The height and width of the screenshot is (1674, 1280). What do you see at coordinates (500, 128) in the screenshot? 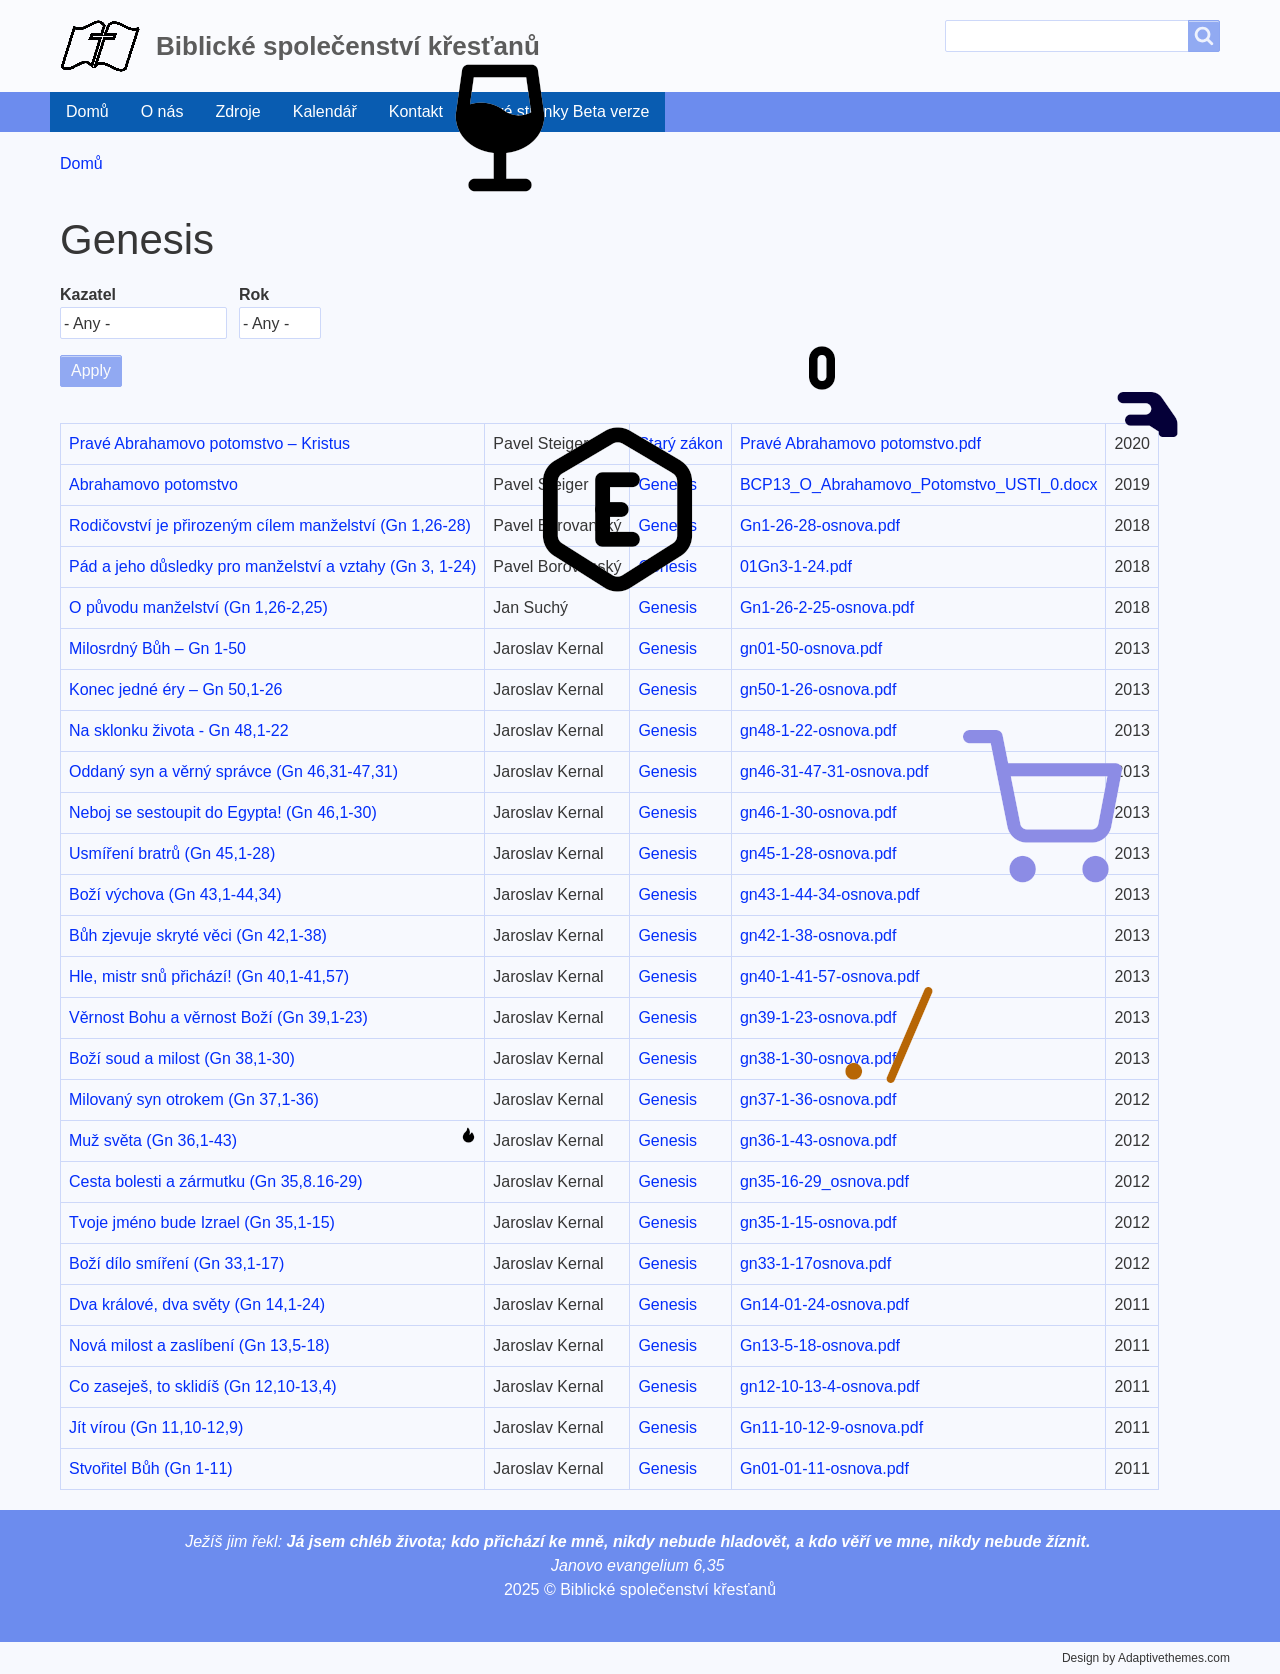
I see `indicates a full drink or beverage status` at bounding box center [500, 128].